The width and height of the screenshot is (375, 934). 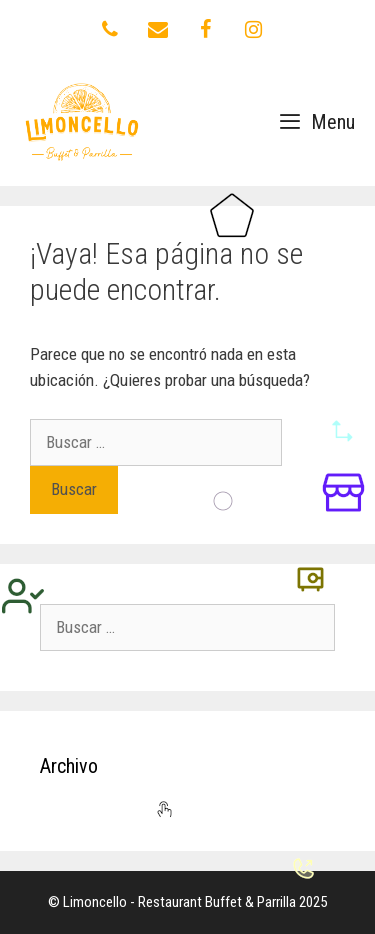 What do you see at coordinates (304, 868) in the screenshot?
I see `make an outgoing call` at bounding box center [304, 868].